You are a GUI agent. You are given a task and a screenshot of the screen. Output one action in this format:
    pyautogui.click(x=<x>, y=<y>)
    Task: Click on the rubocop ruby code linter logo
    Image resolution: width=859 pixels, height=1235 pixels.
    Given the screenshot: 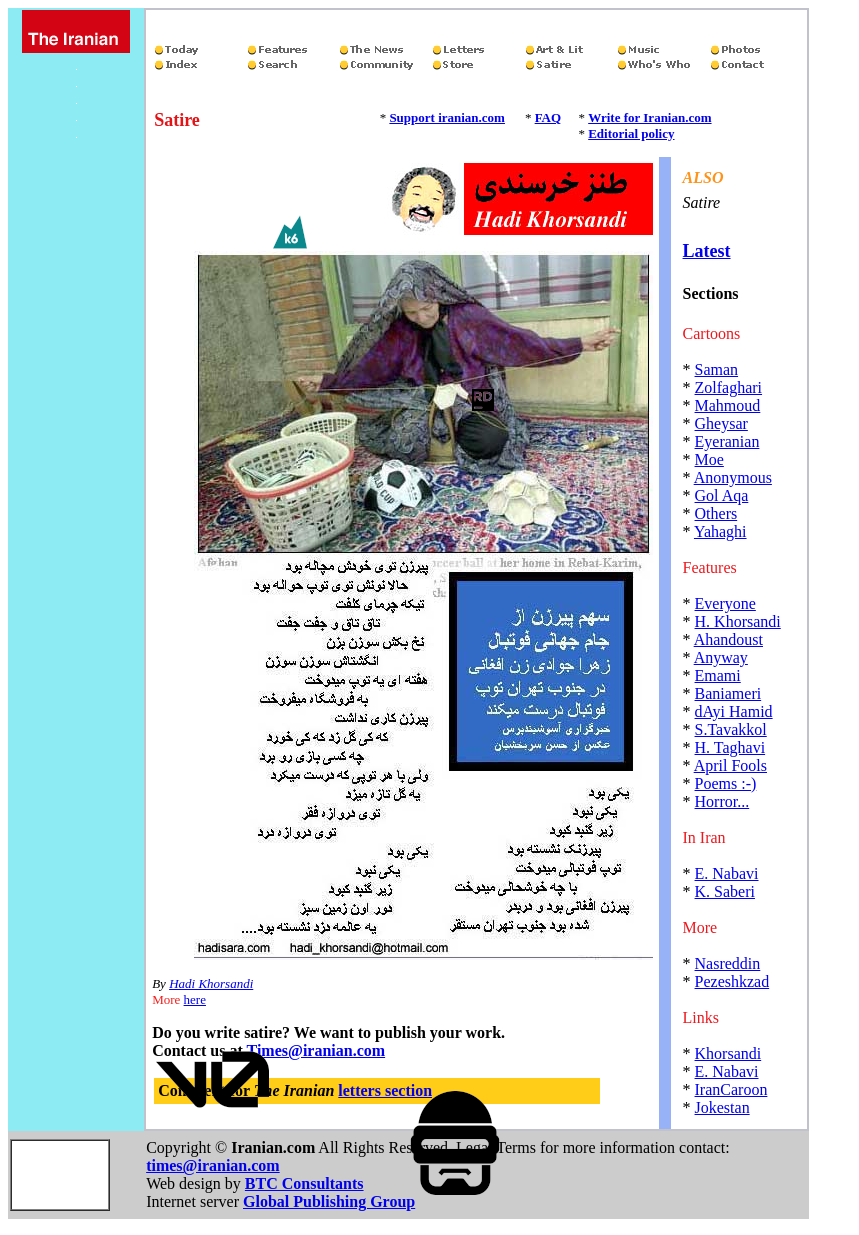 What is the action you would take?
    pyautogui.click(x=455, y=1143)
    